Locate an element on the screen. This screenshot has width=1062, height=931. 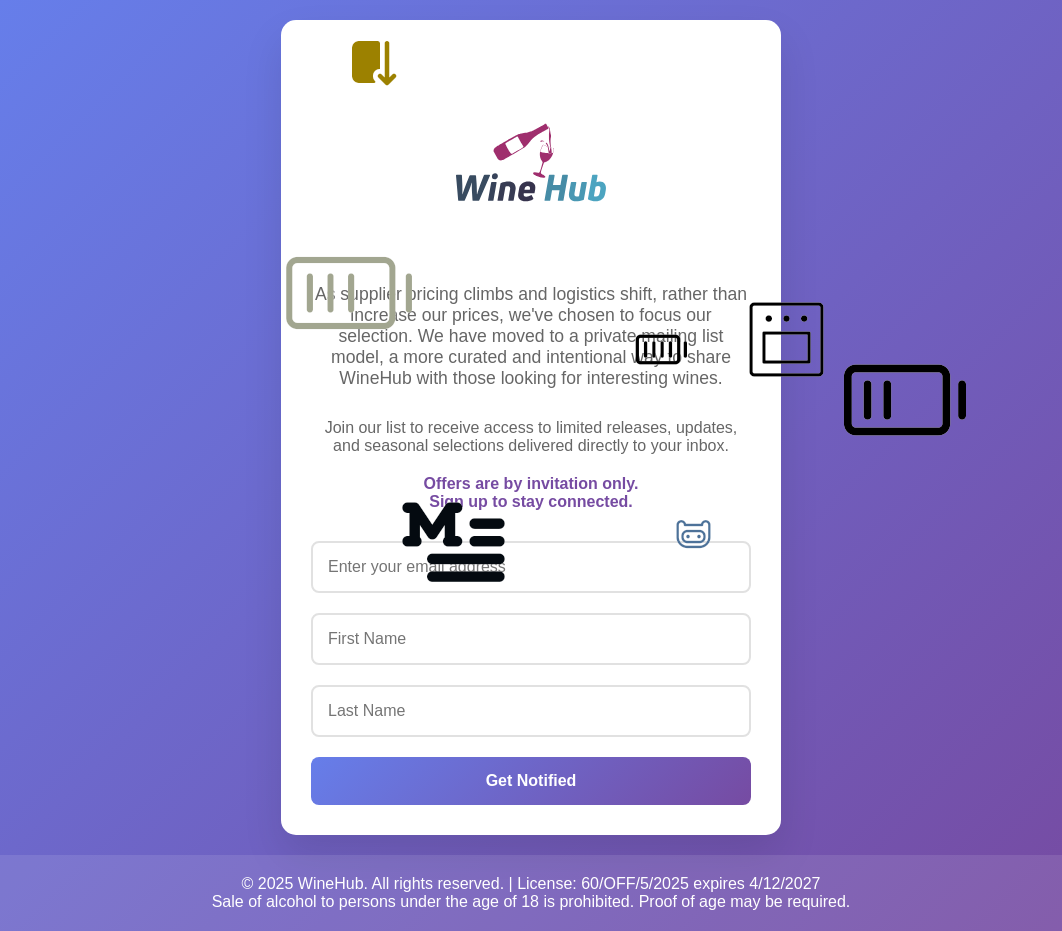
indicates battery is fully charged is located at coordinates (660, 349).